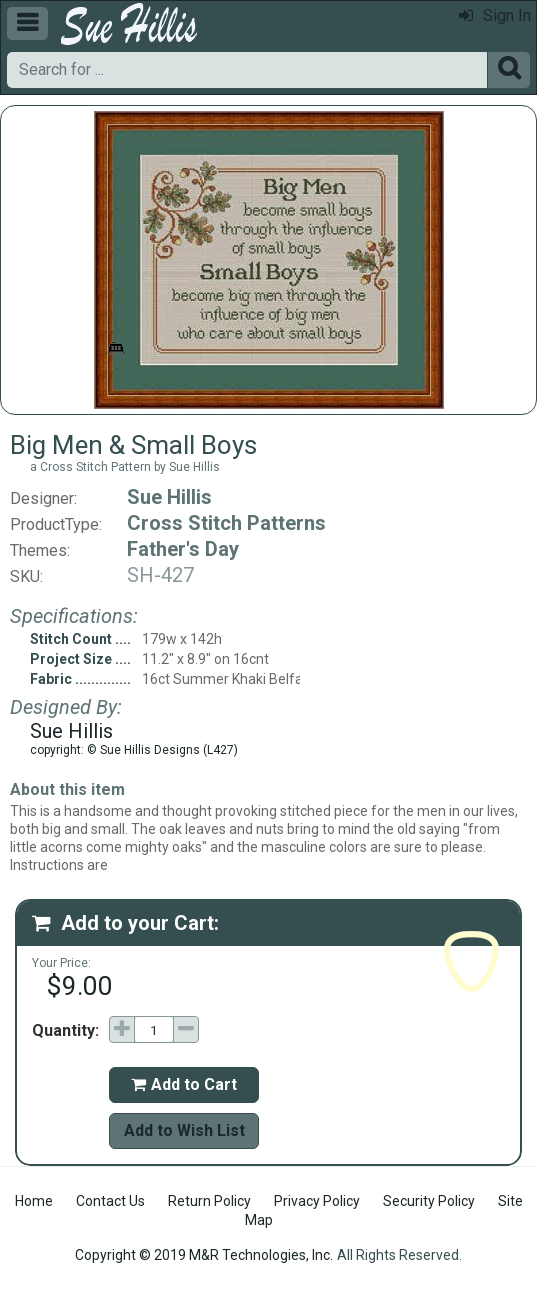  What do you see at coordinates (471, 961) in the screenshot?
I see `access music or guitar-related features` at bounding box center [471, 961].